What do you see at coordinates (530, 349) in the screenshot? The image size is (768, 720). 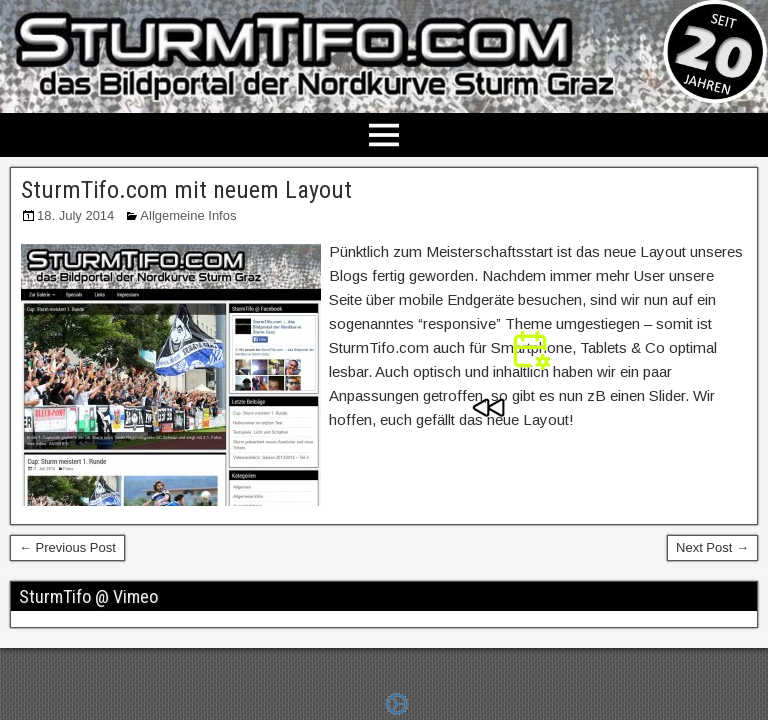 I see `access calendar settings` at bounding box center [530, 349].